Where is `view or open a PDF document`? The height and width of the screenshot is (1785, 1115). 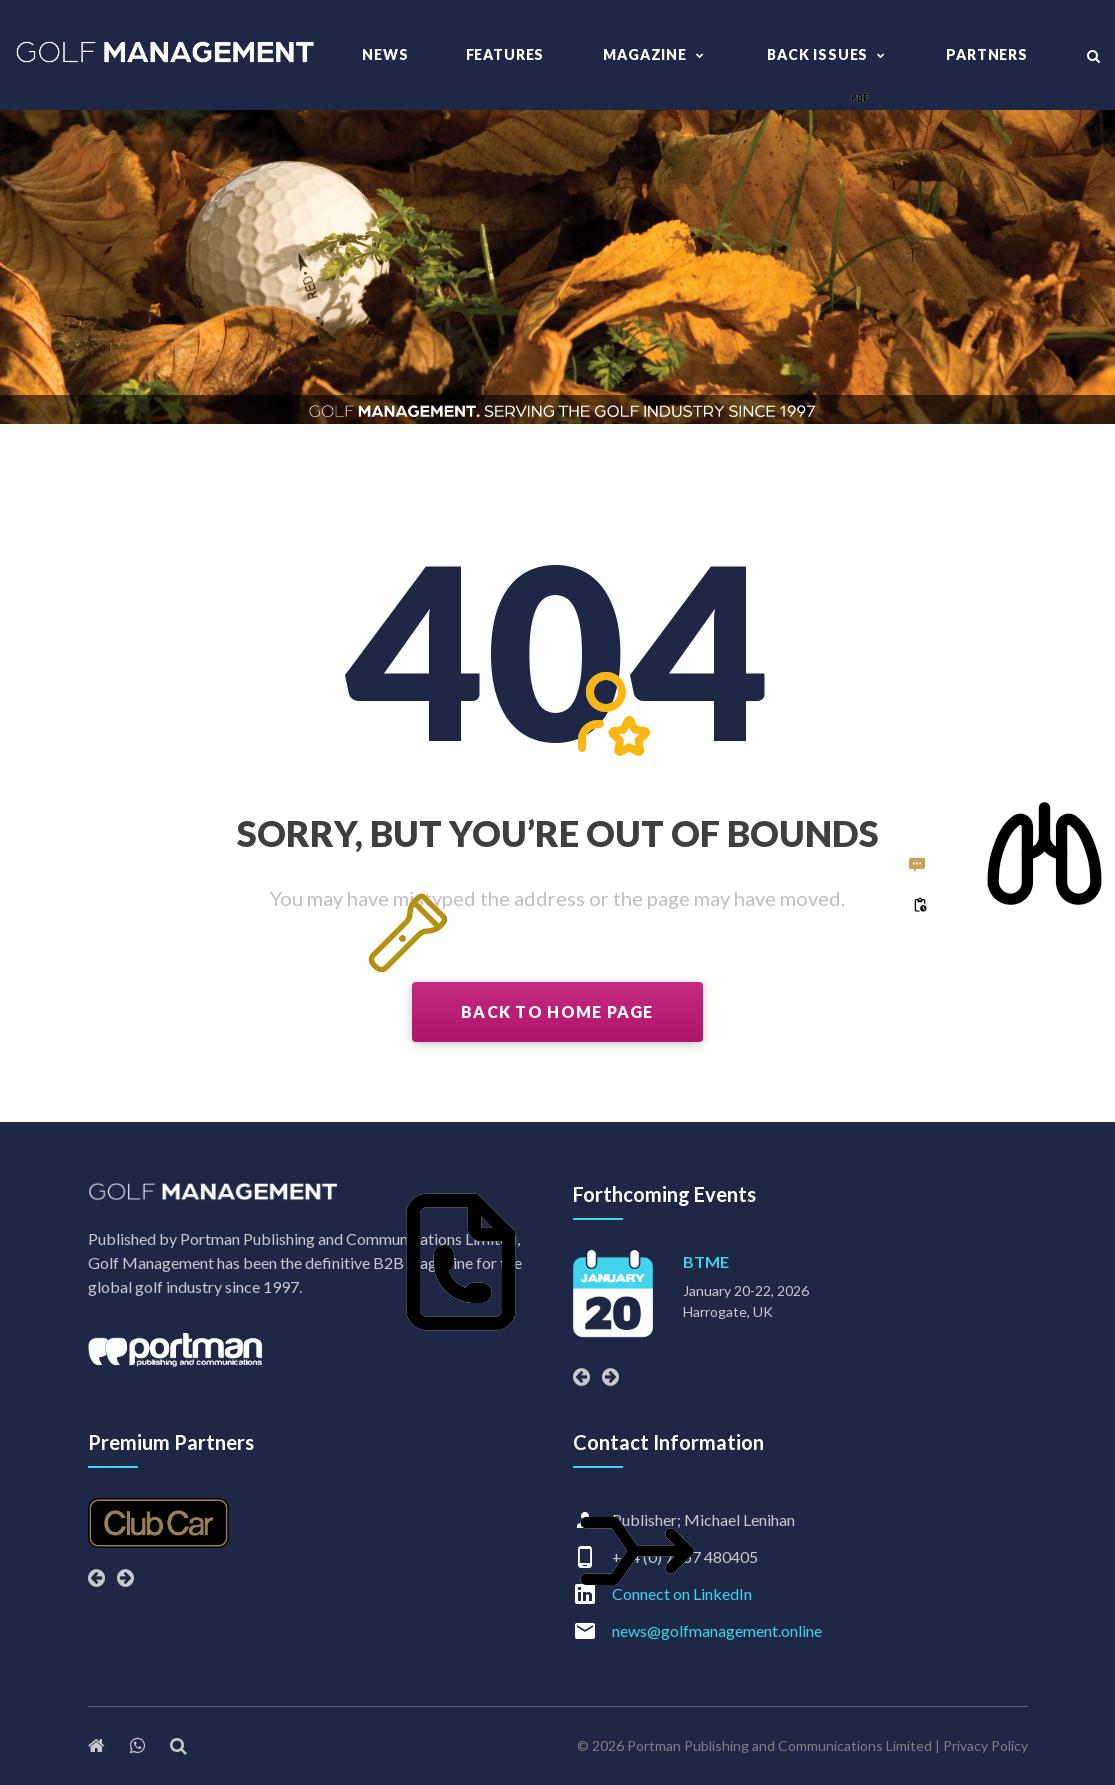
view or open a PDF document is located at coordinates (860, 98).